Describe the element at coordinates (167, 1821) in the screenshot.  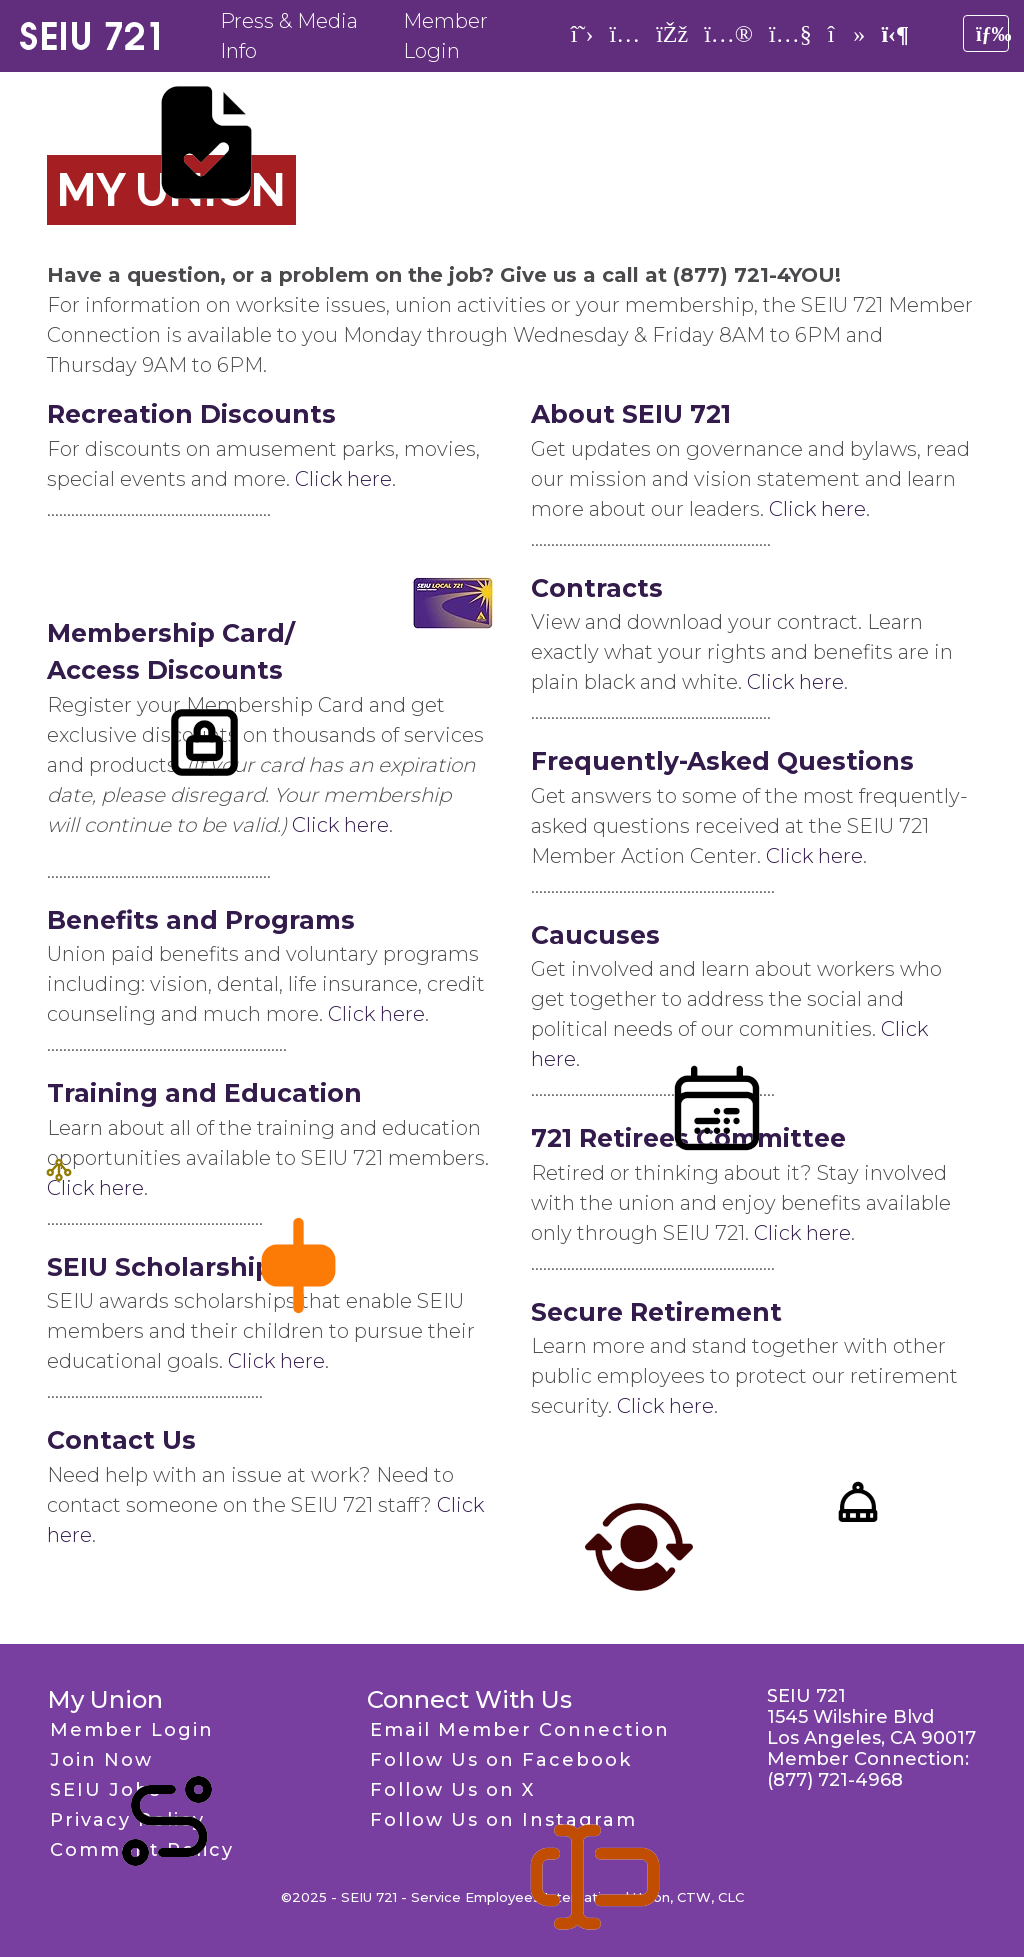
I see `view navigation route` at that location.